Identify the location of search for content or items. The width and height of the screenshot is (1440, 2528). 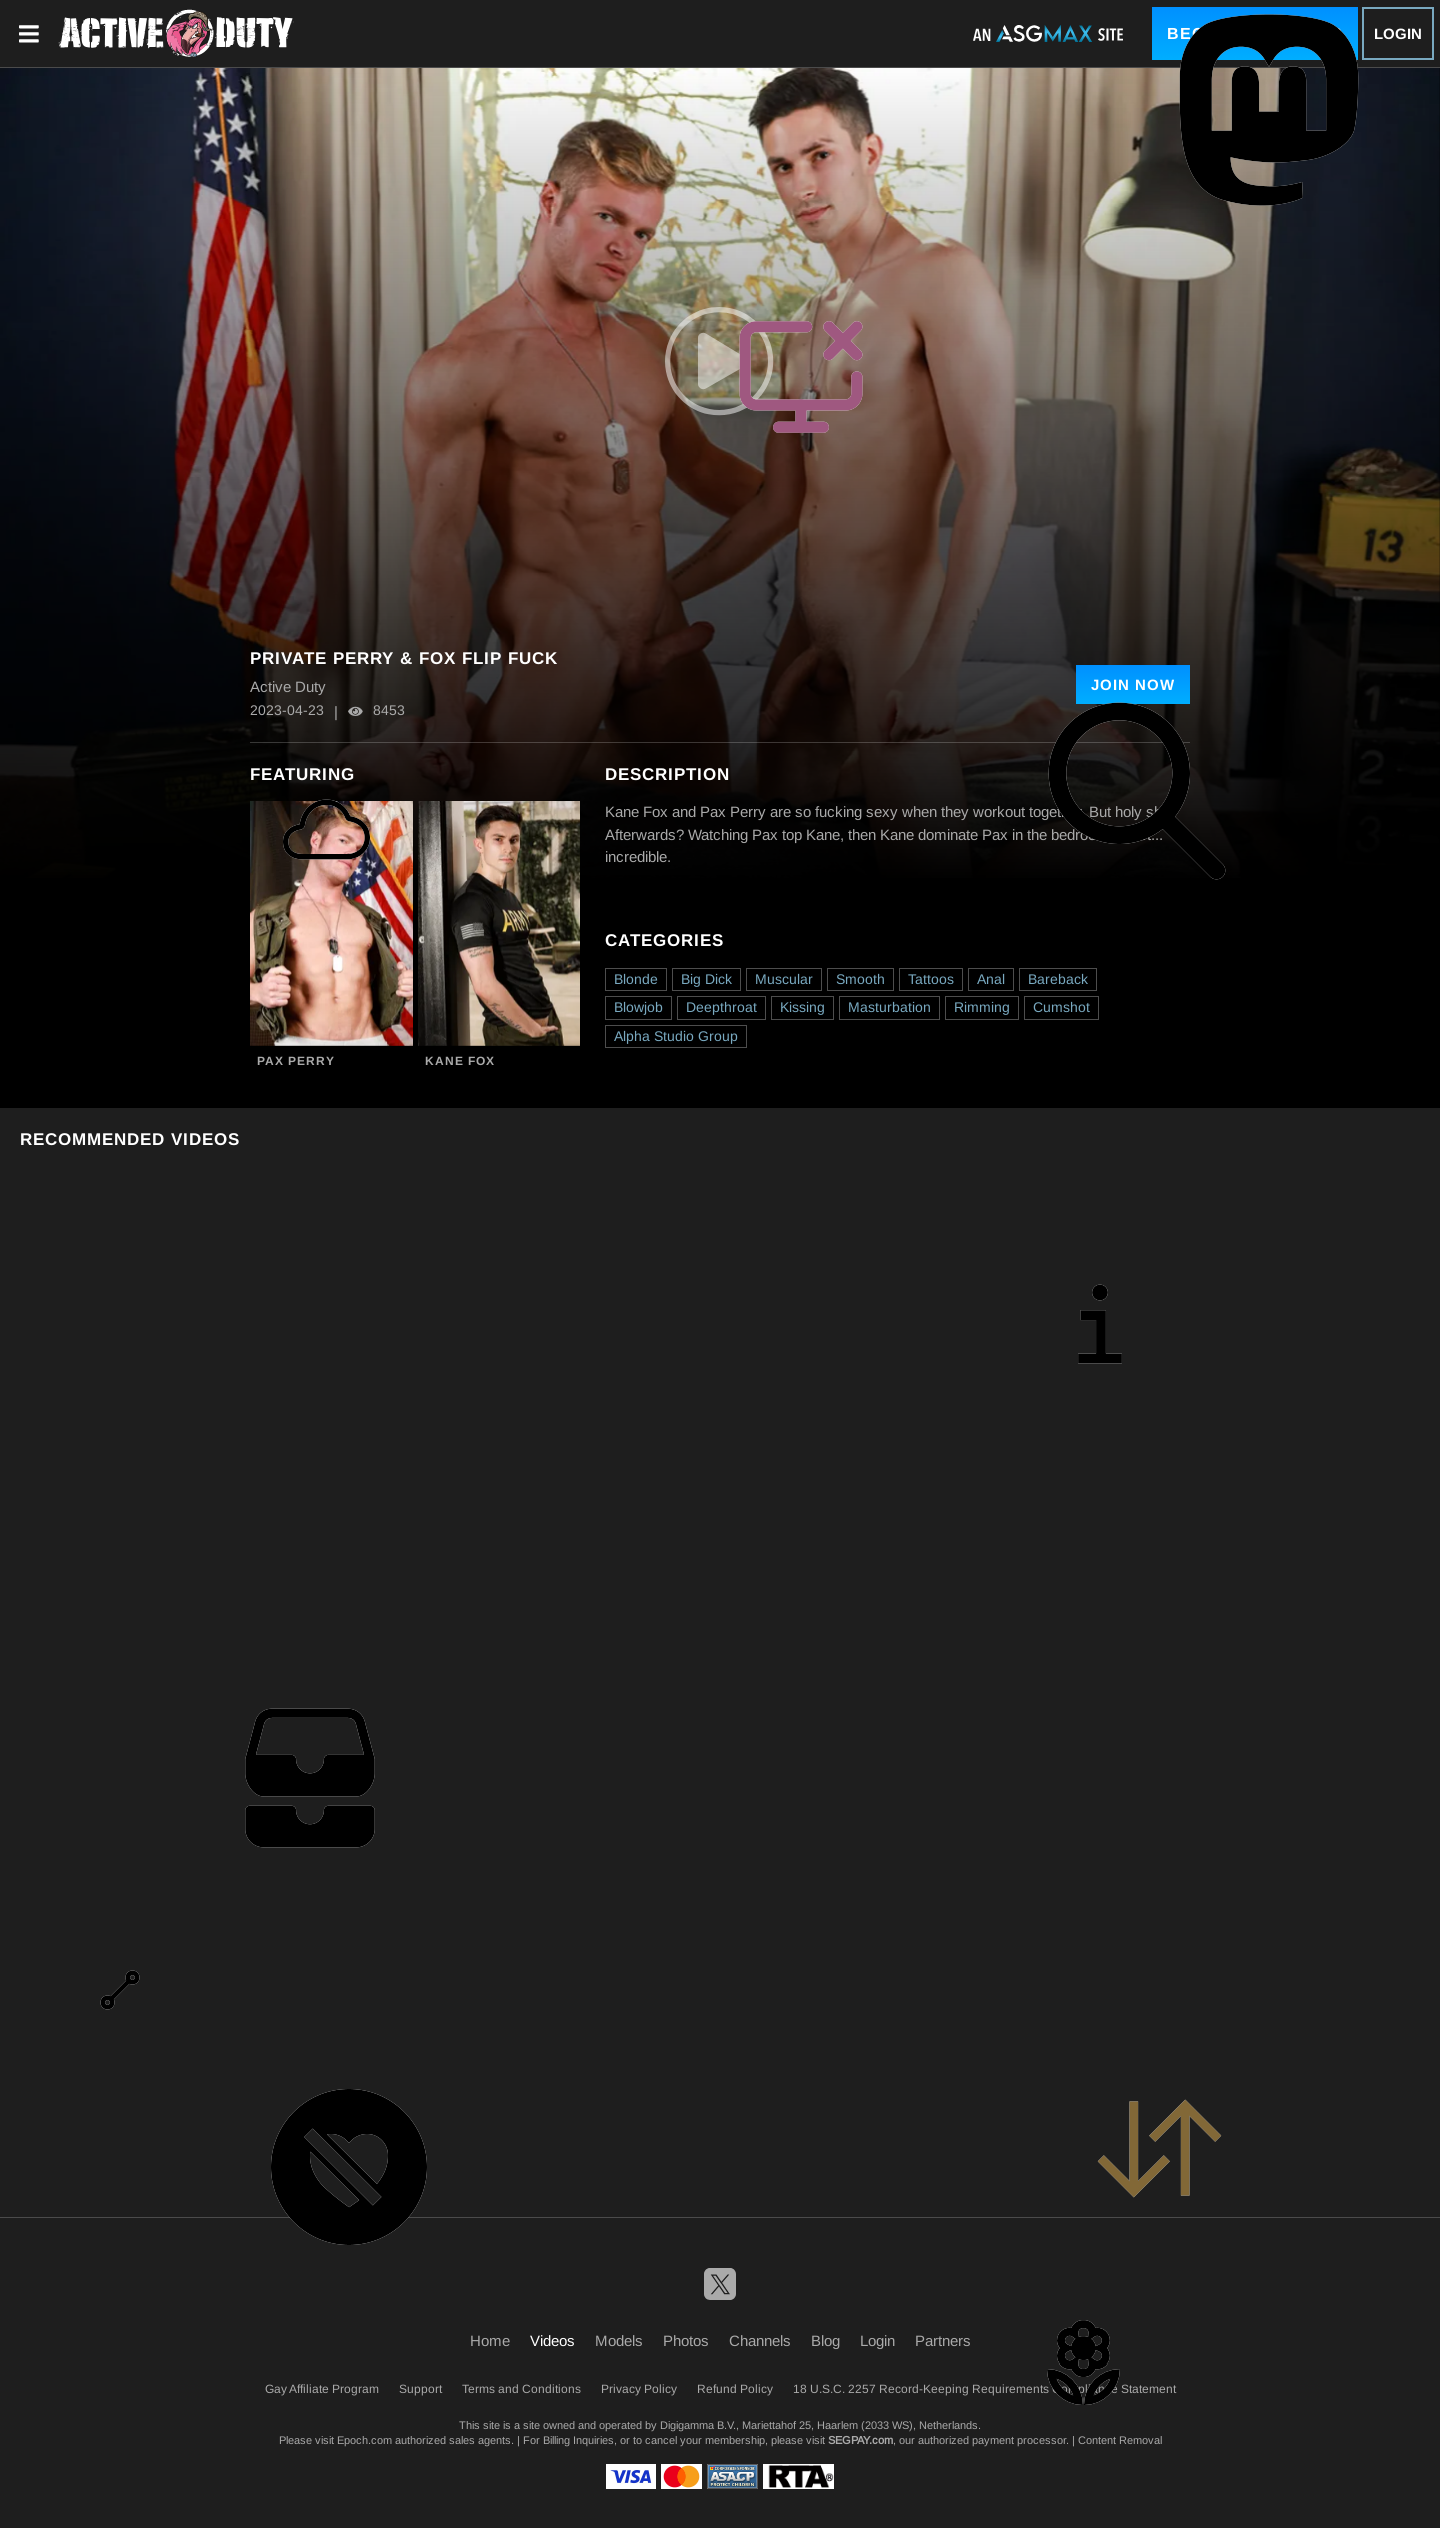
(1137, 791).